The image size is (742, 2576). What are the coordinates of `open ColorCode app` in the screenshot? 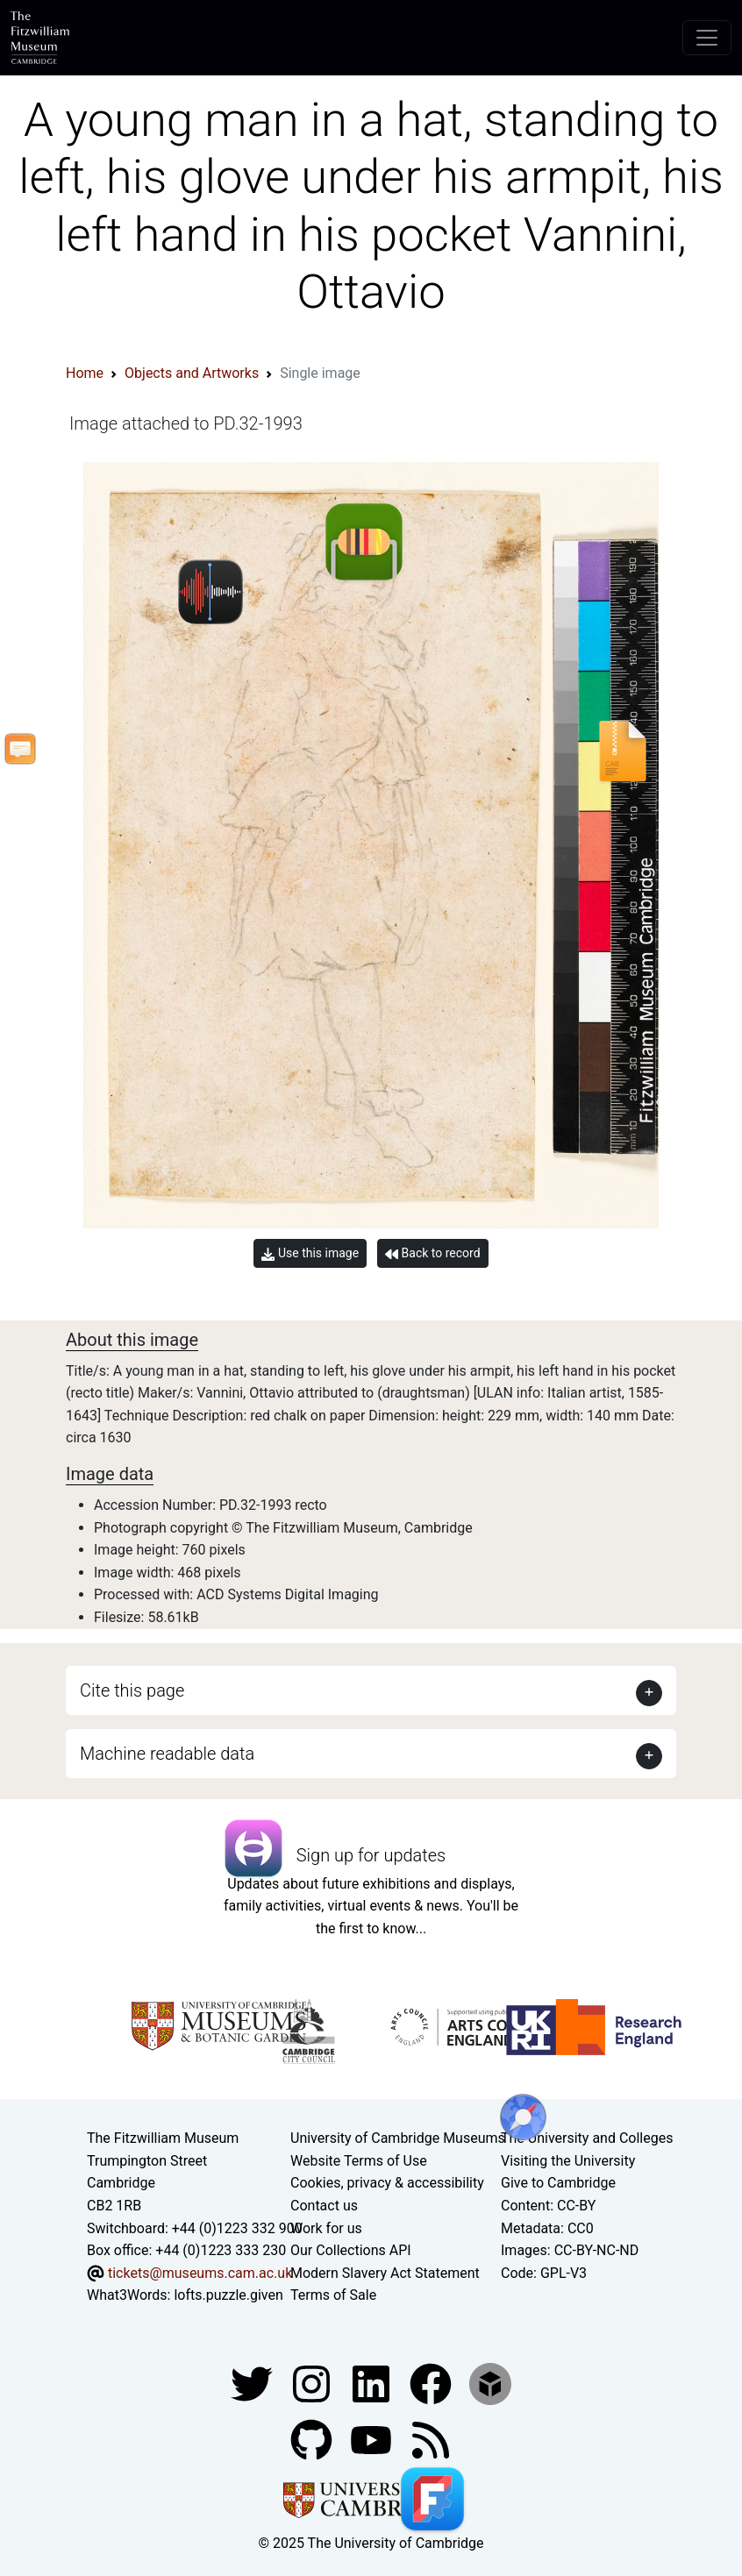 It's located at (364, 542).